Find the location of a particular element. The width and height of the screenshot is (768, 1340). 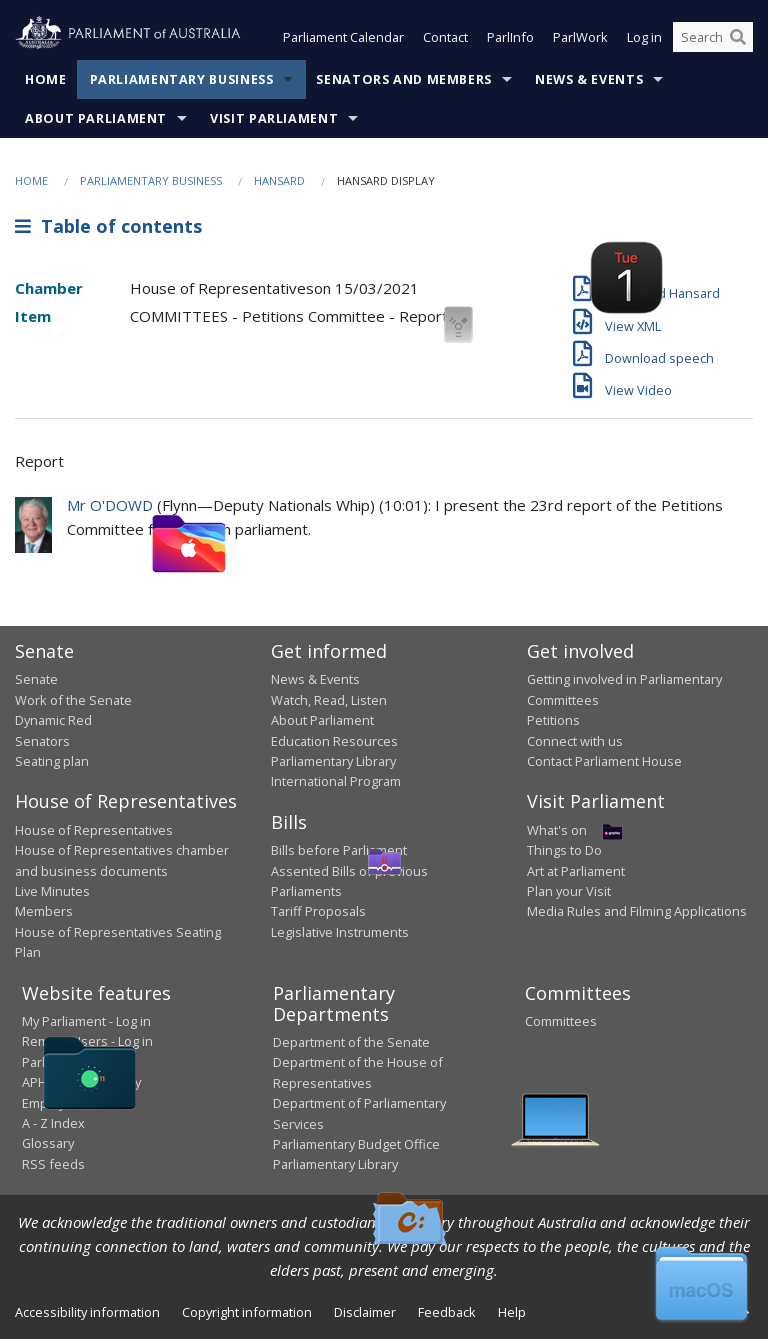

access firewire-connected external hard drive is located at coordinates (458, 324).